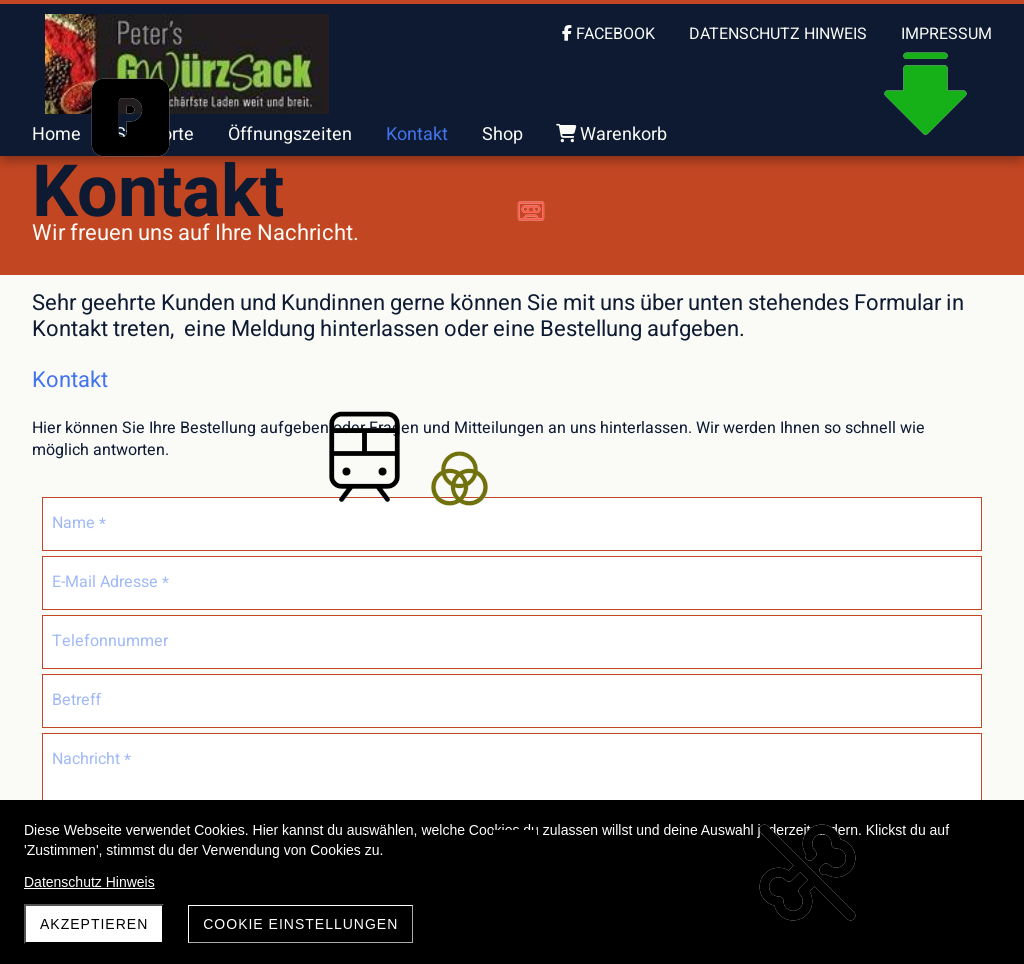 The image size is (1024, 964). Describe the element at coordinates (364, 453) in the screenshot. I see `access train schedules or rail transit options` at that location.